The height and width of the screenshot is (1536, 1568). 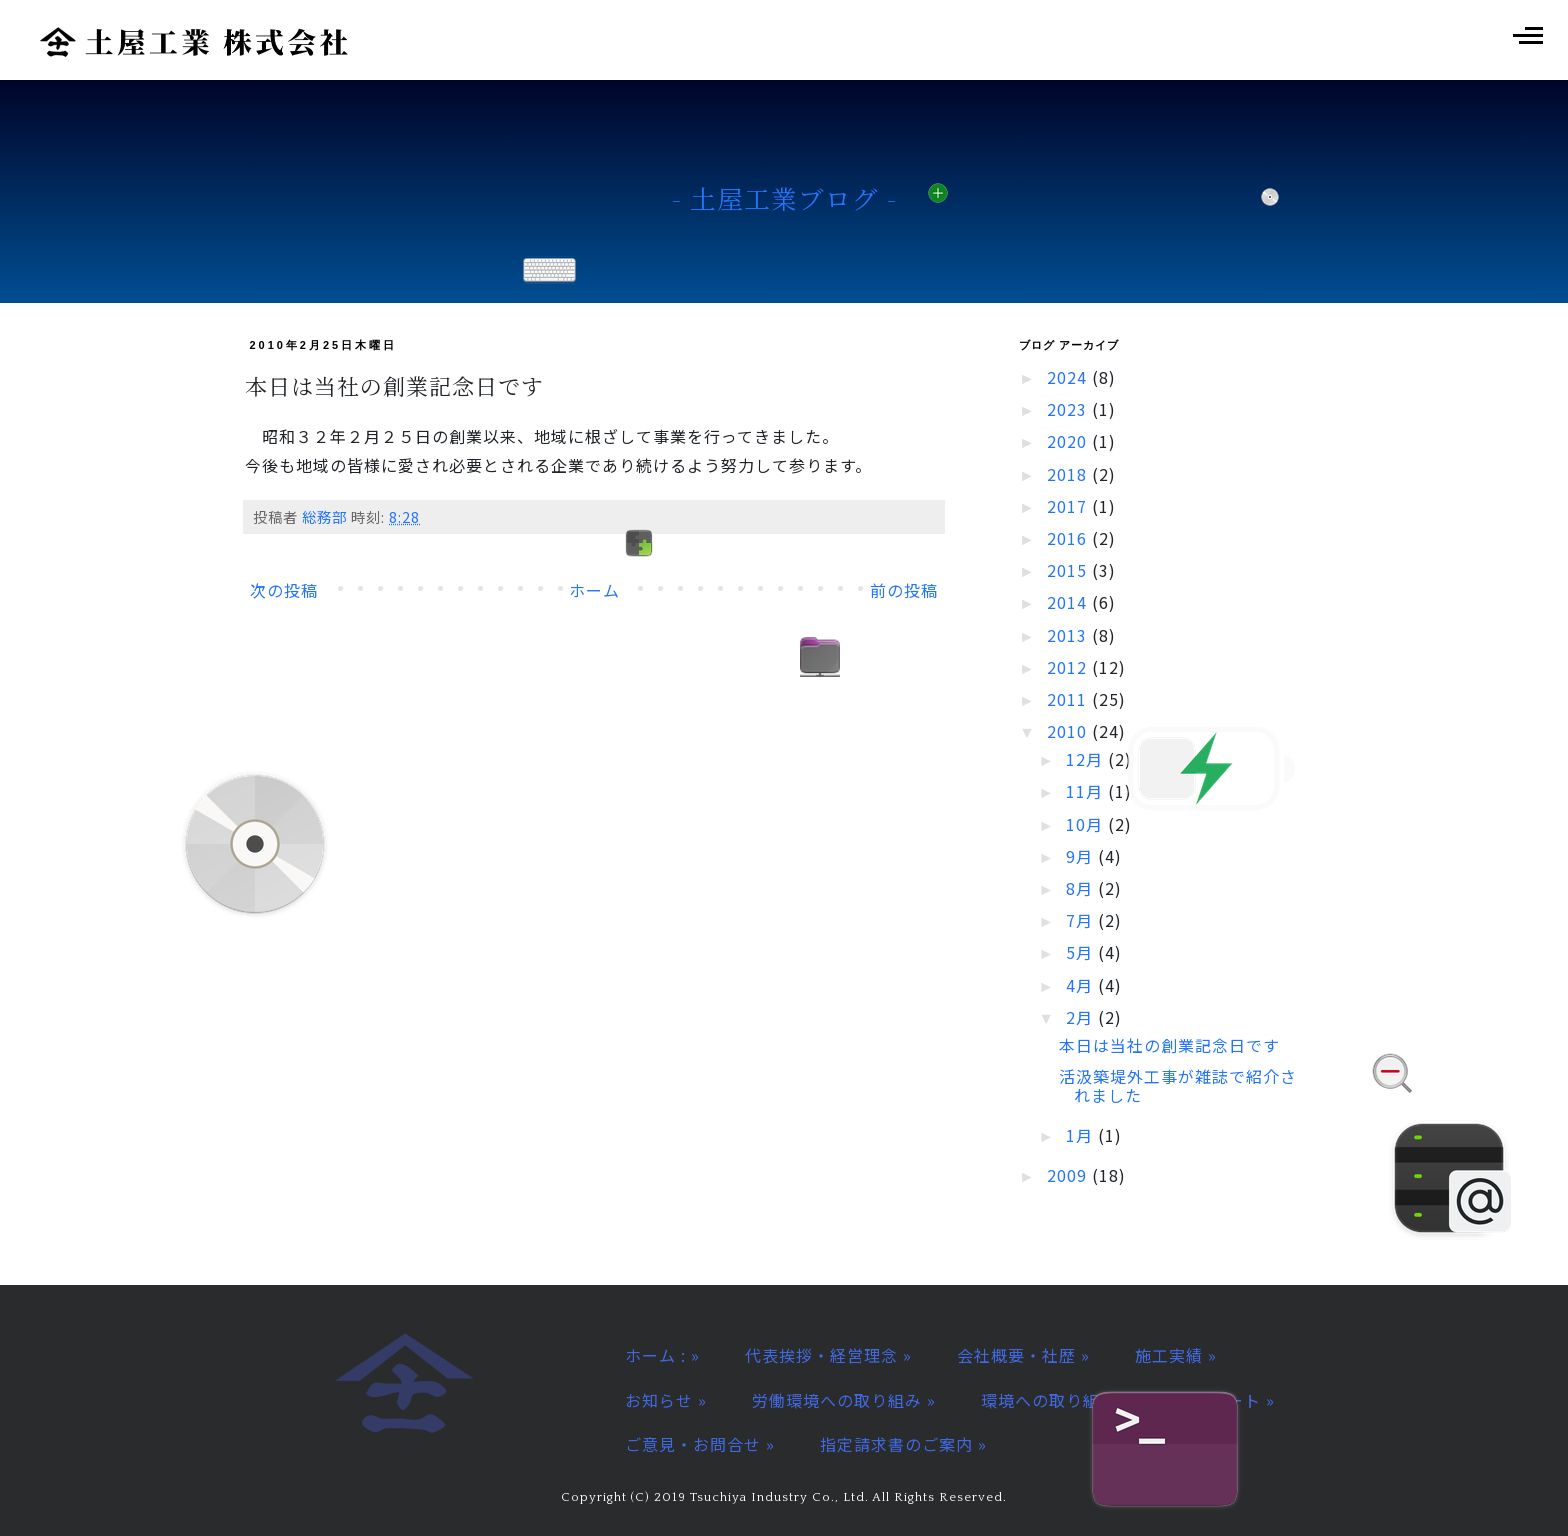 I want to click on open terminal application, so click(x=1165, y=1449).